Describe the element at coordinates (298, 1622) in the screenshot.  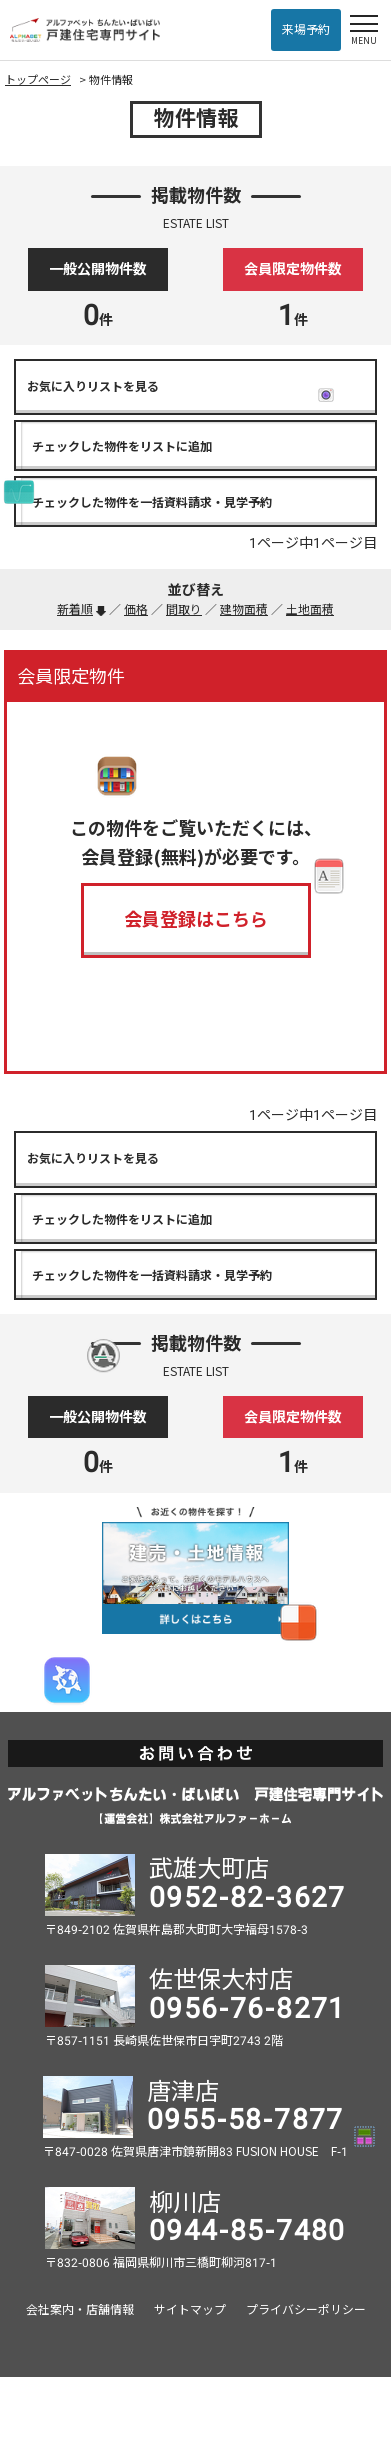
I see `switch to the top-left workspace` at that location.